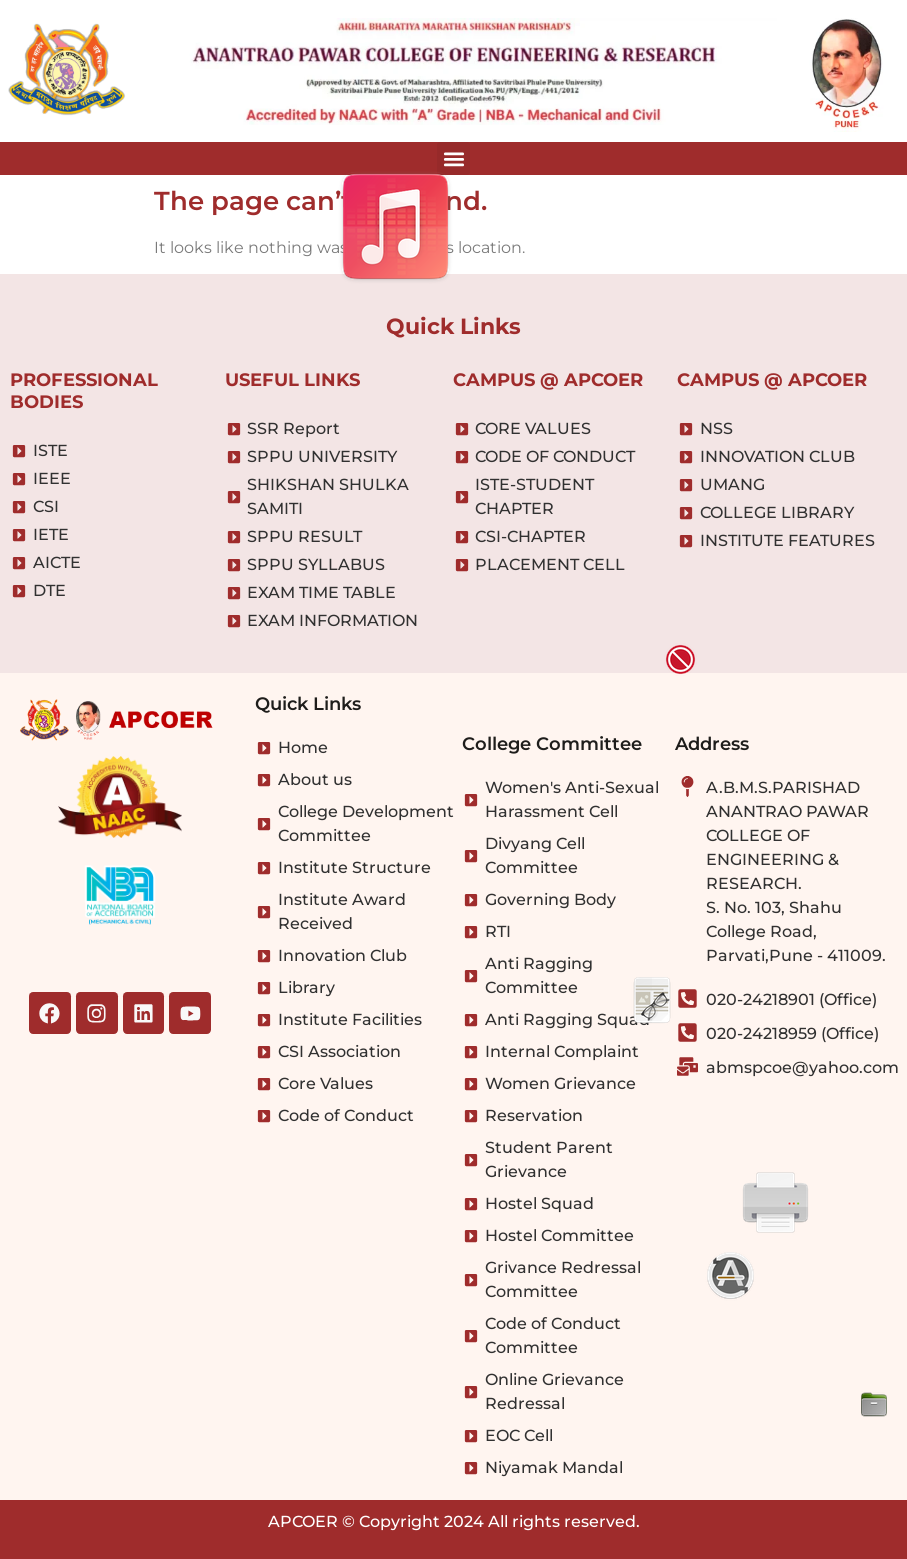 The width and height of the screenshot is (907, 1559). Describe the element at coordinates (680, 659) in the screenshot. I see `delete selected item` at that location.